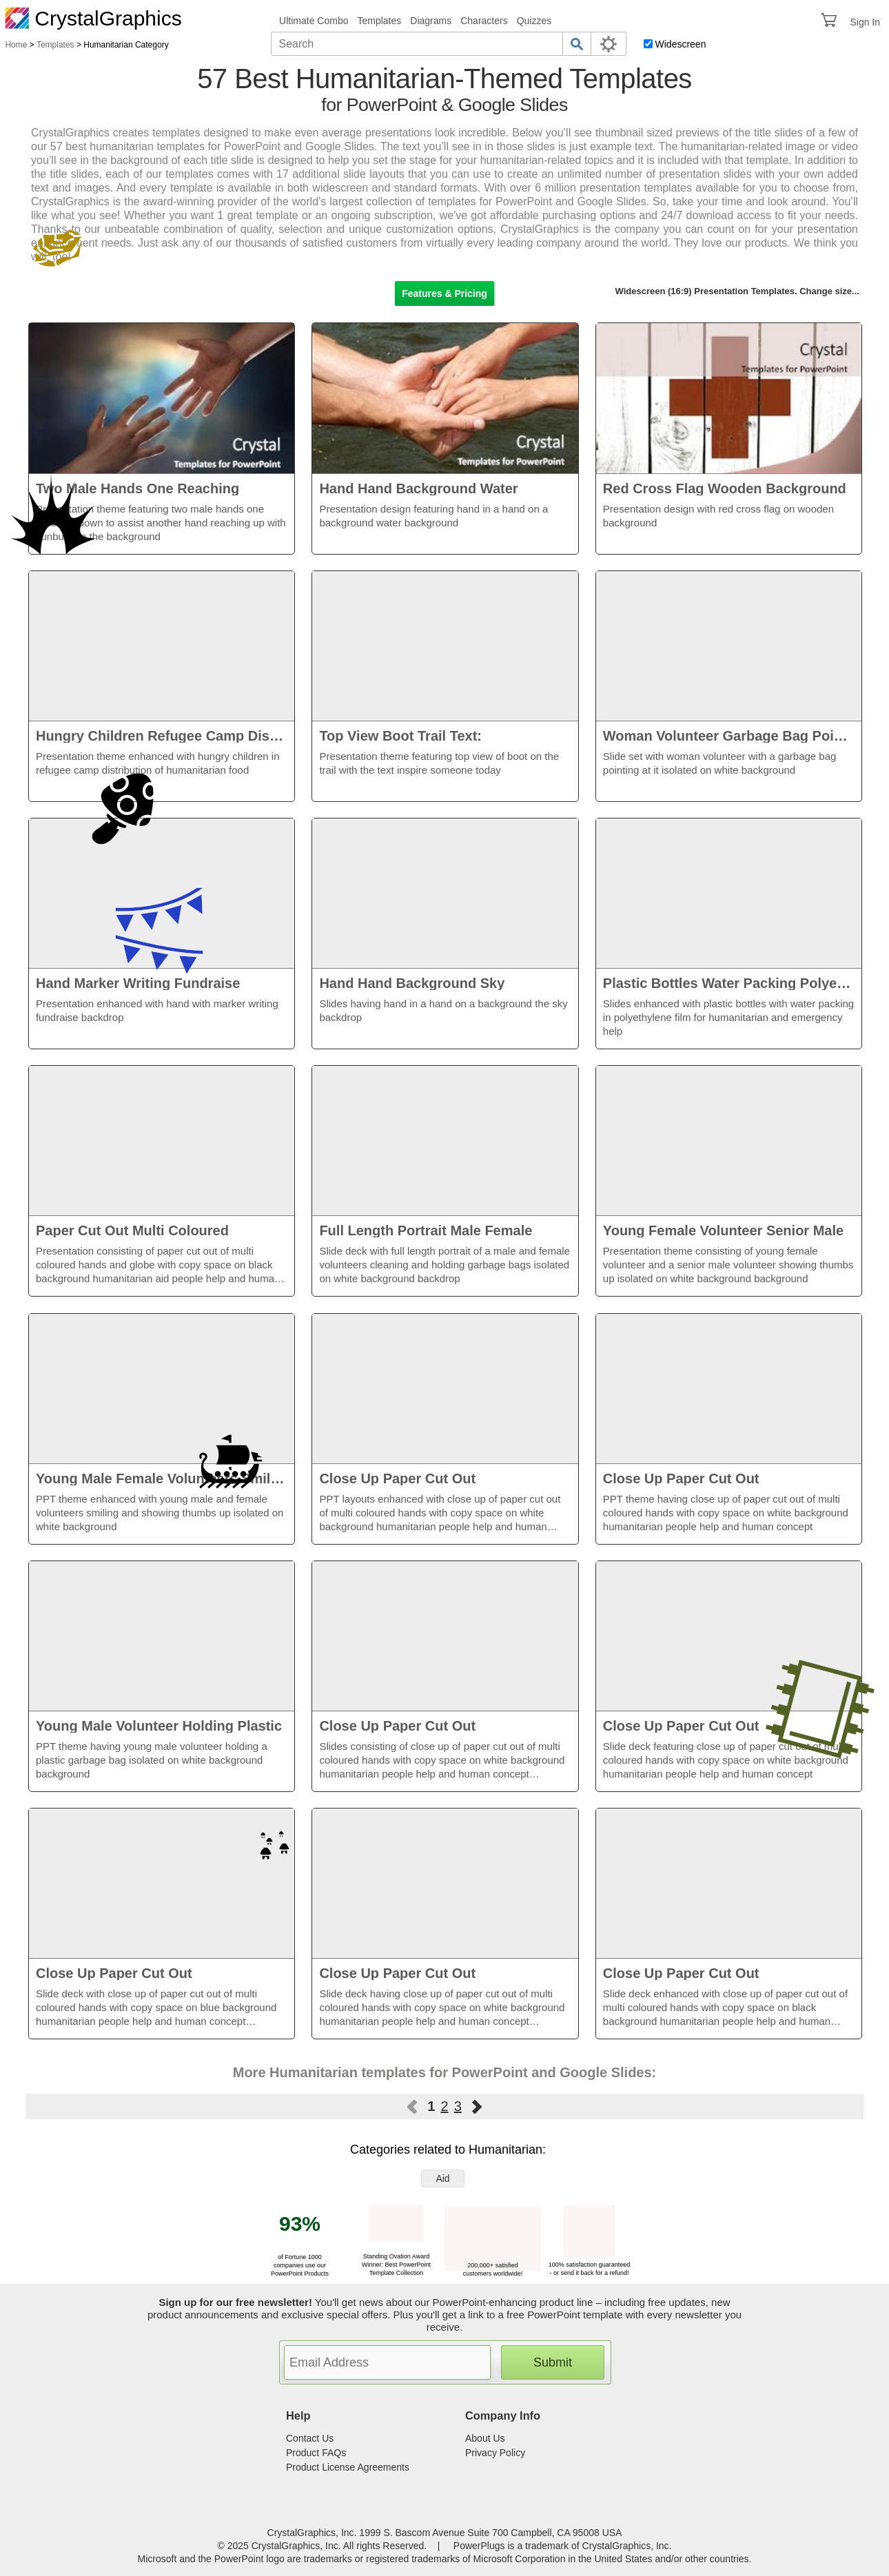 The image size is (889, 2576). Describe the element at coordinates (53, 515) in the screenshot. I see `enter a new area or portal in a game` at that location.